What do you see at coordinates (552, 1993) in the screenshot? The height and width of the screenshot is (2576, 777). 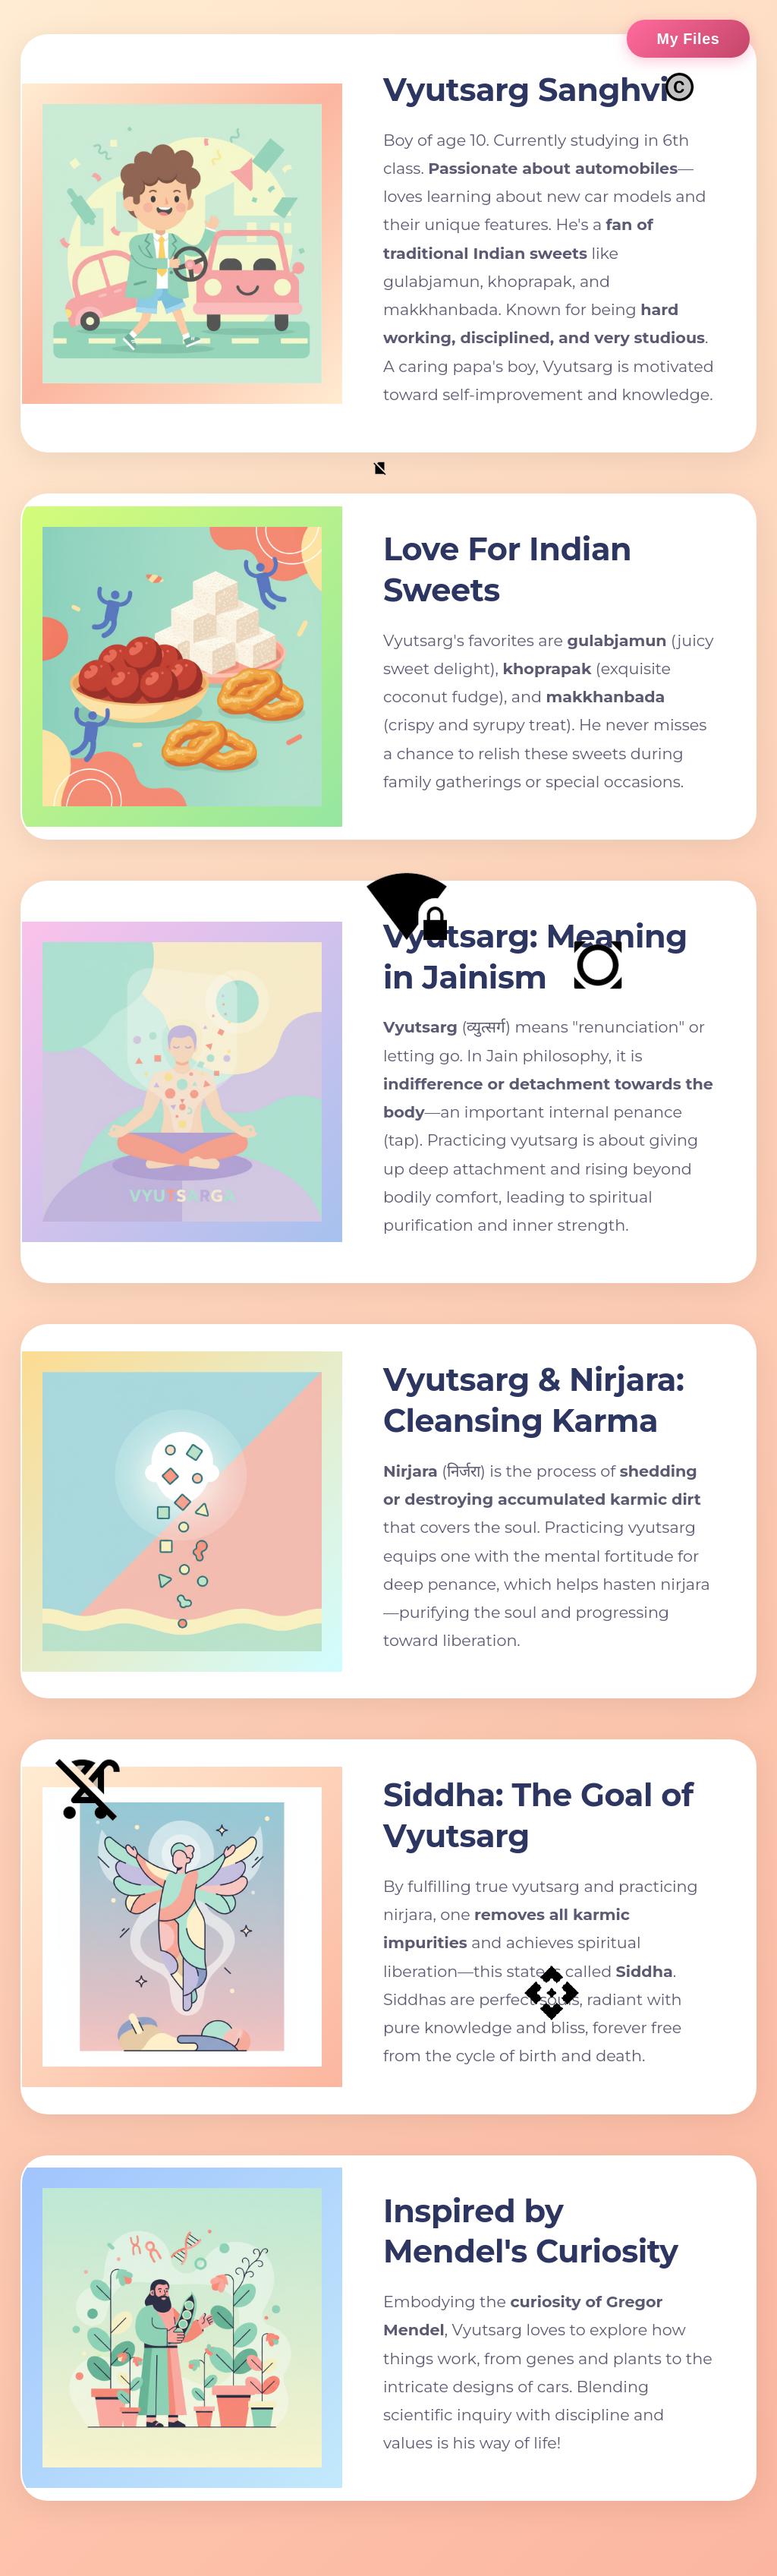 I see `access API settings or configuration` at bounding box center [552, 1993].